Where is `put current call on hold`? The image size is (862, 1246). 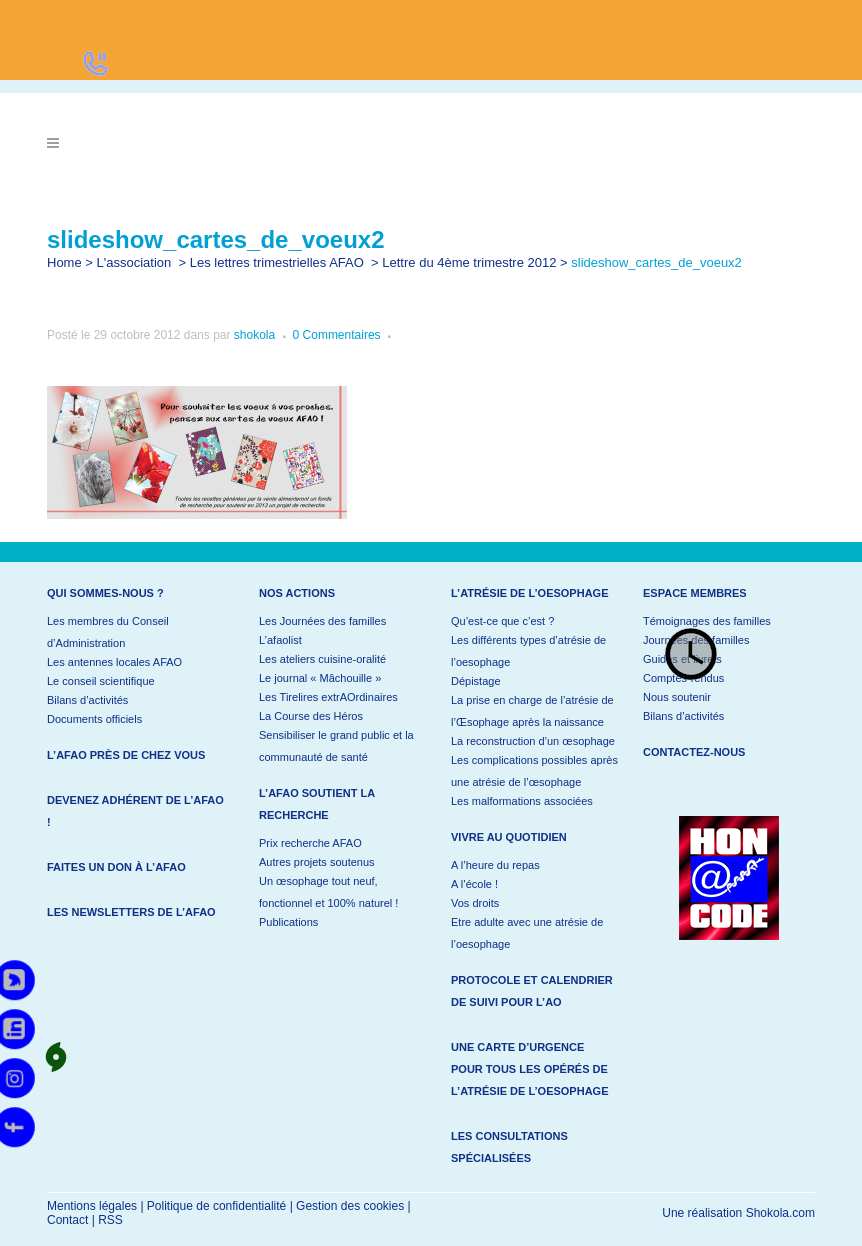
put current call on hold is located at coordinates (96, 63).